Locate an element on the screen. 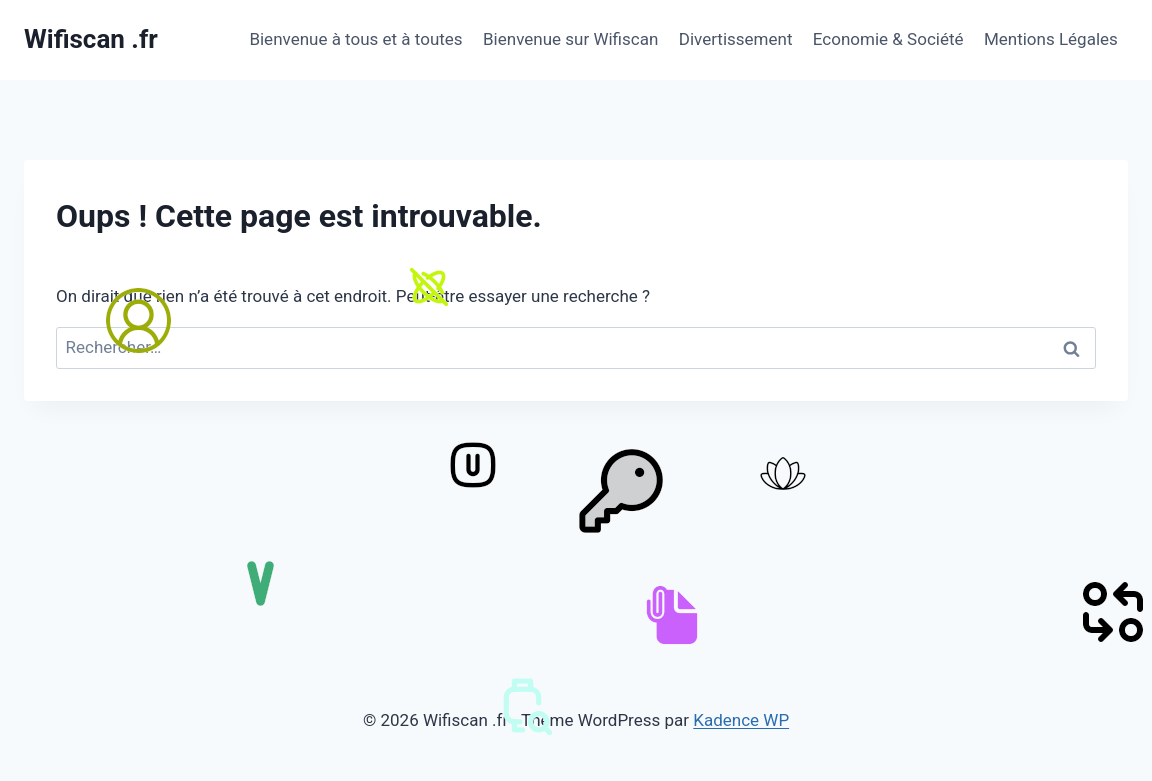  access security or authentication settings is located at coordinates (619, 492).